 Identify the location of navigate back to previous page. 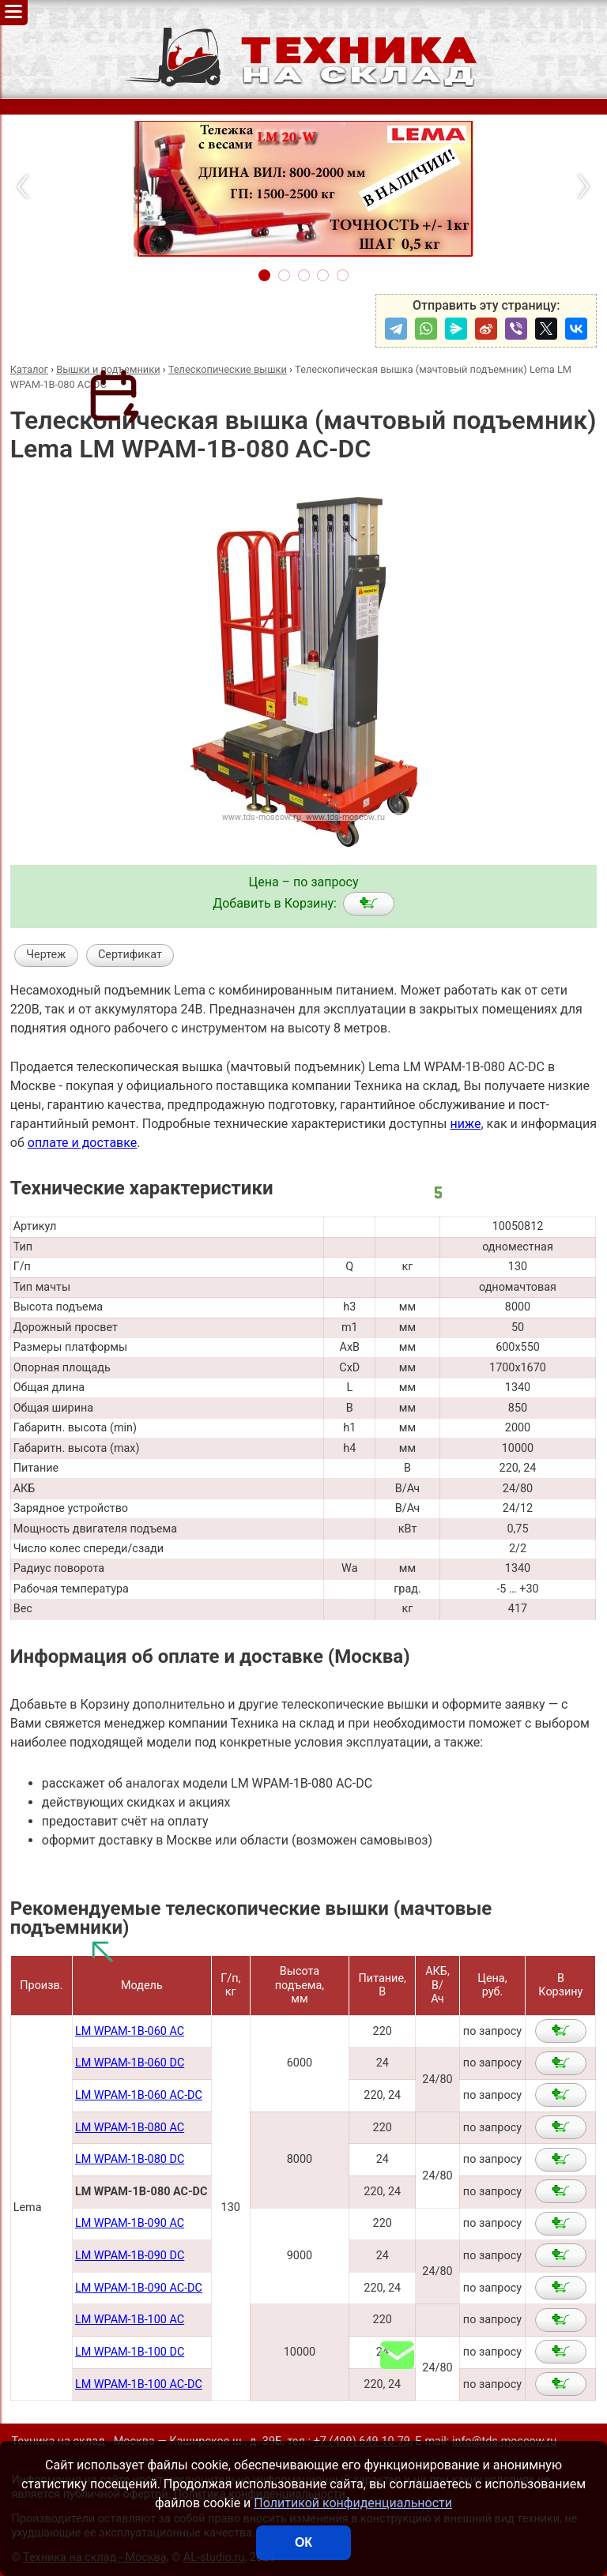
(103, 1952).